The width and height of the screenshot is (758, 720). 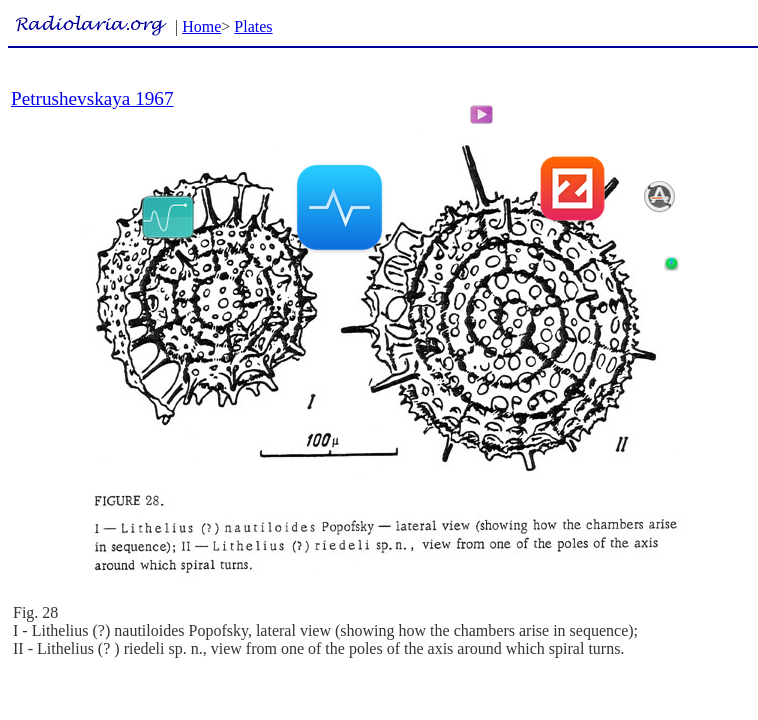 I want to click on open psensor temperature monitoring app, so click(x=168, y=217).